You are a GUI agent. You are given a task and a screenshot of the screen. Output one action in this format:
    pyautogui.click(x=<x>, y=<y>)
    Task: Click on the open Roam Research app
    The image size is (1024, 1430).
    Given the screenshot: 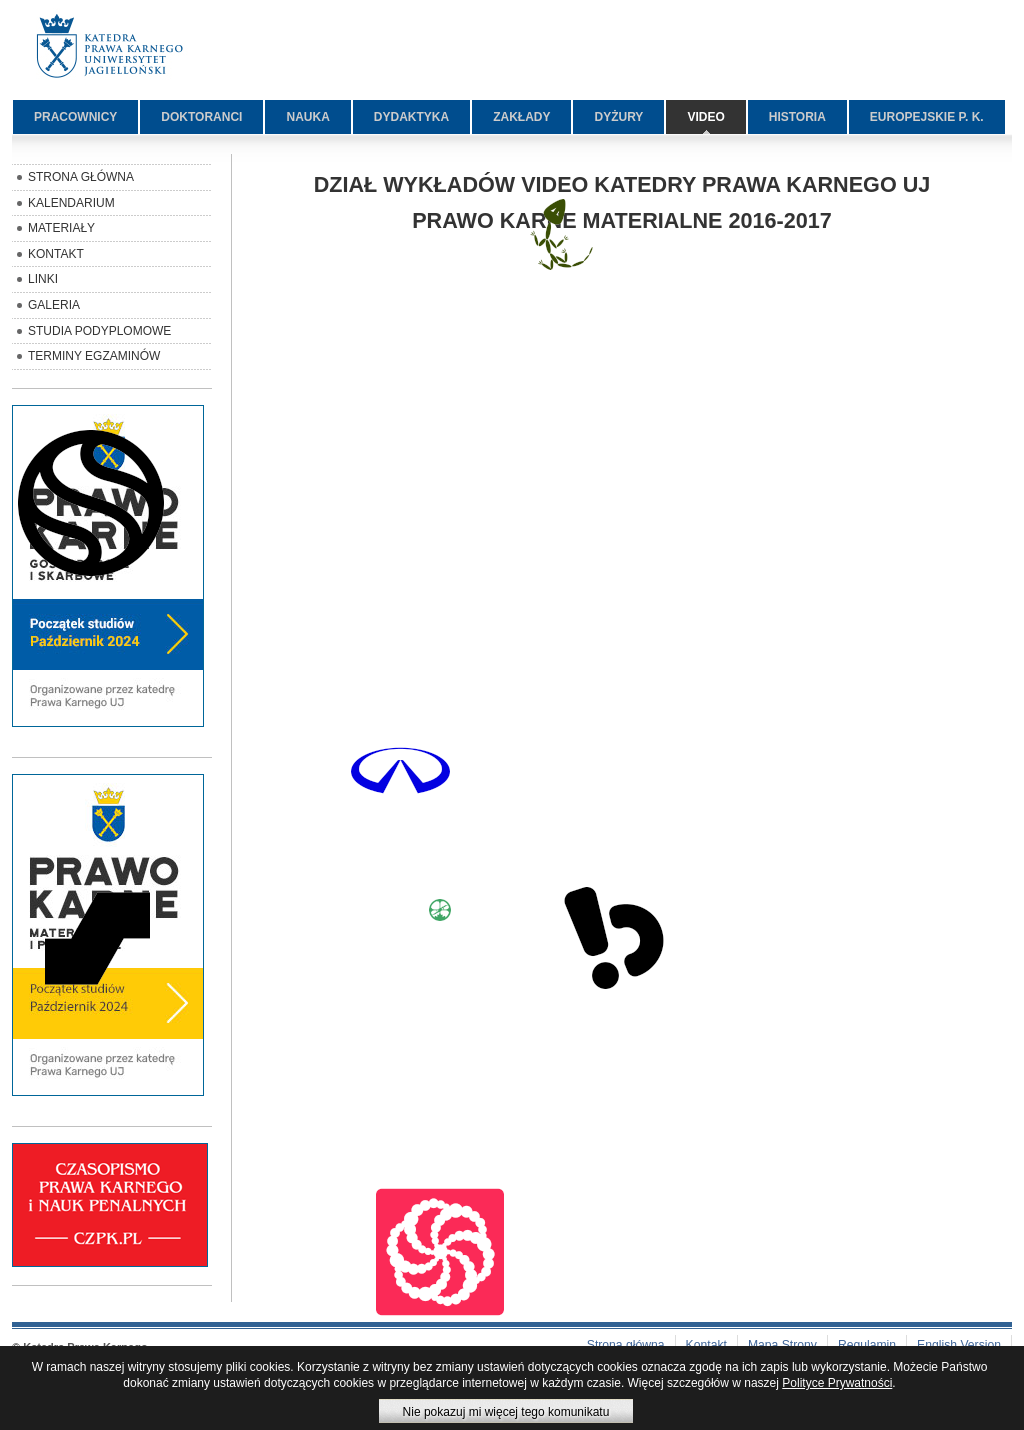 What is the action you would take?
    pyautogui.click(x=440, y=910)
    